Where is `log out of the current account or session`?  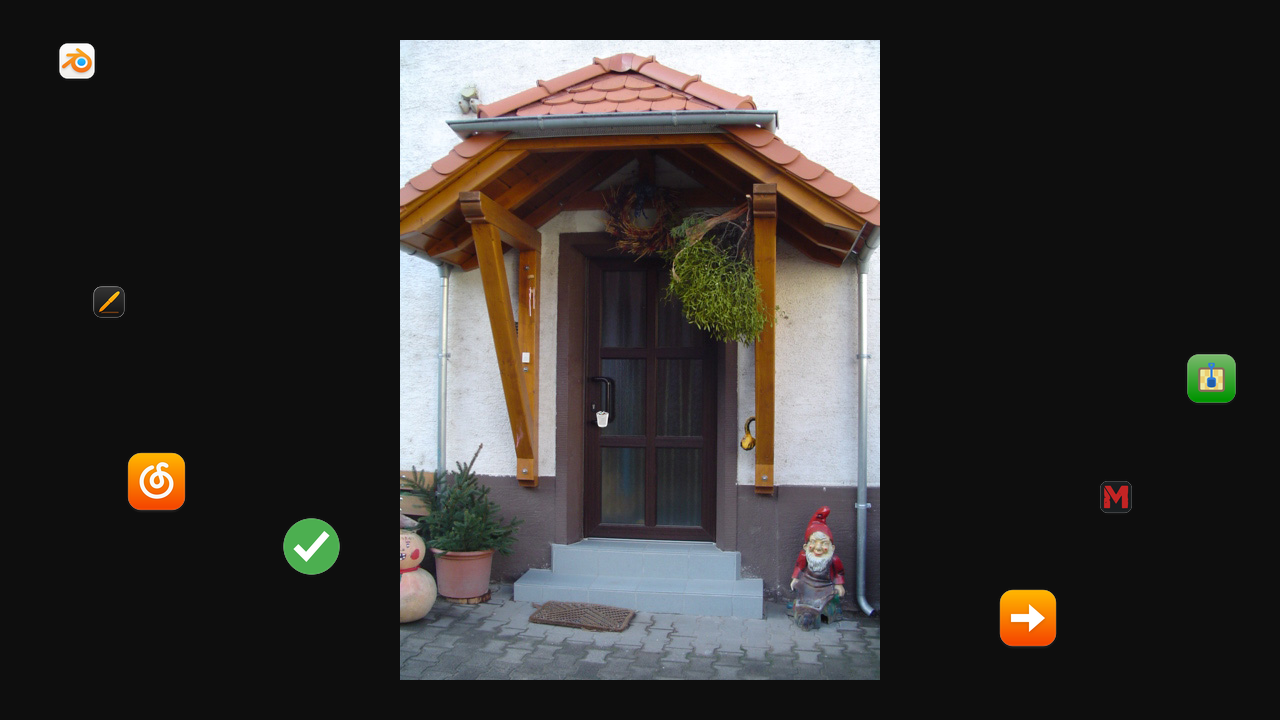 log out of the current account or session is located at coordinates (1028, 618).